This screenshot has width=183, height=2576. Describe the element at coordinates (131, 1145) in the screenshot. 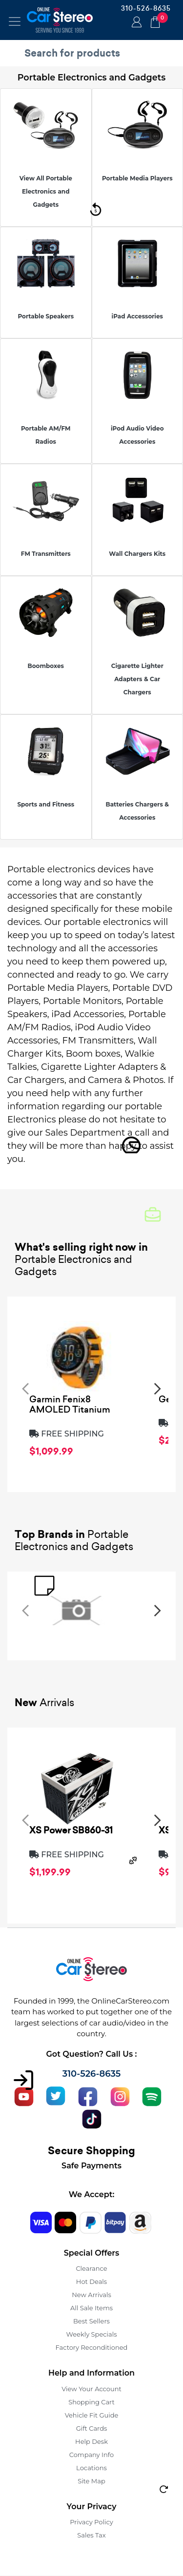

I see `access safety or protective gear settings` at that location.